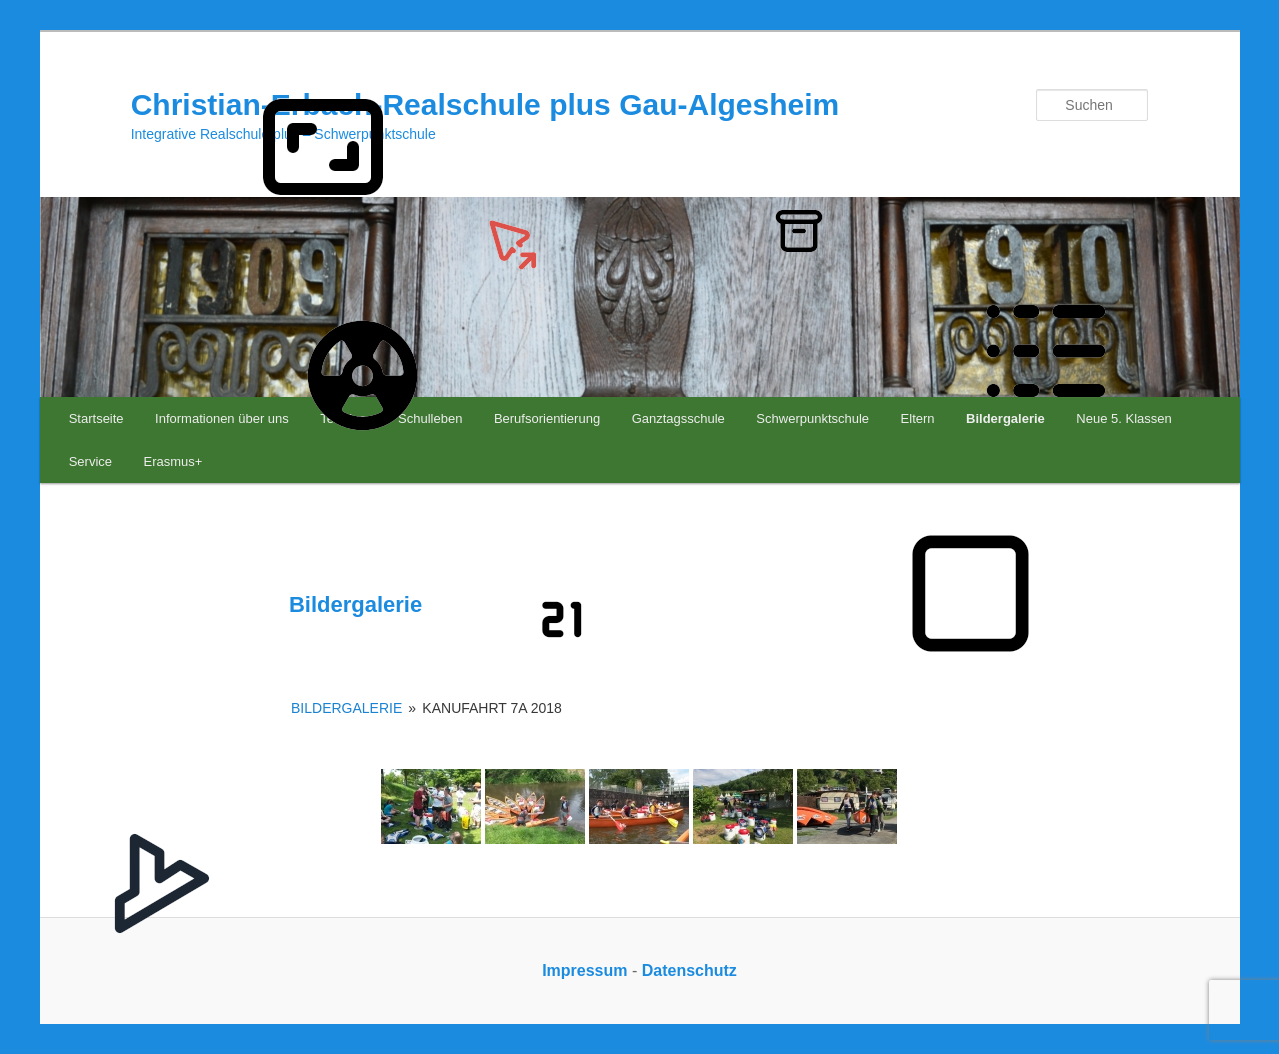 The height and width of the screenshot is (1054, 1279). Describe the element at coordinates (362, 375) in the screenshot. I see `indicates radioactive or hazardous material warning` at that location.